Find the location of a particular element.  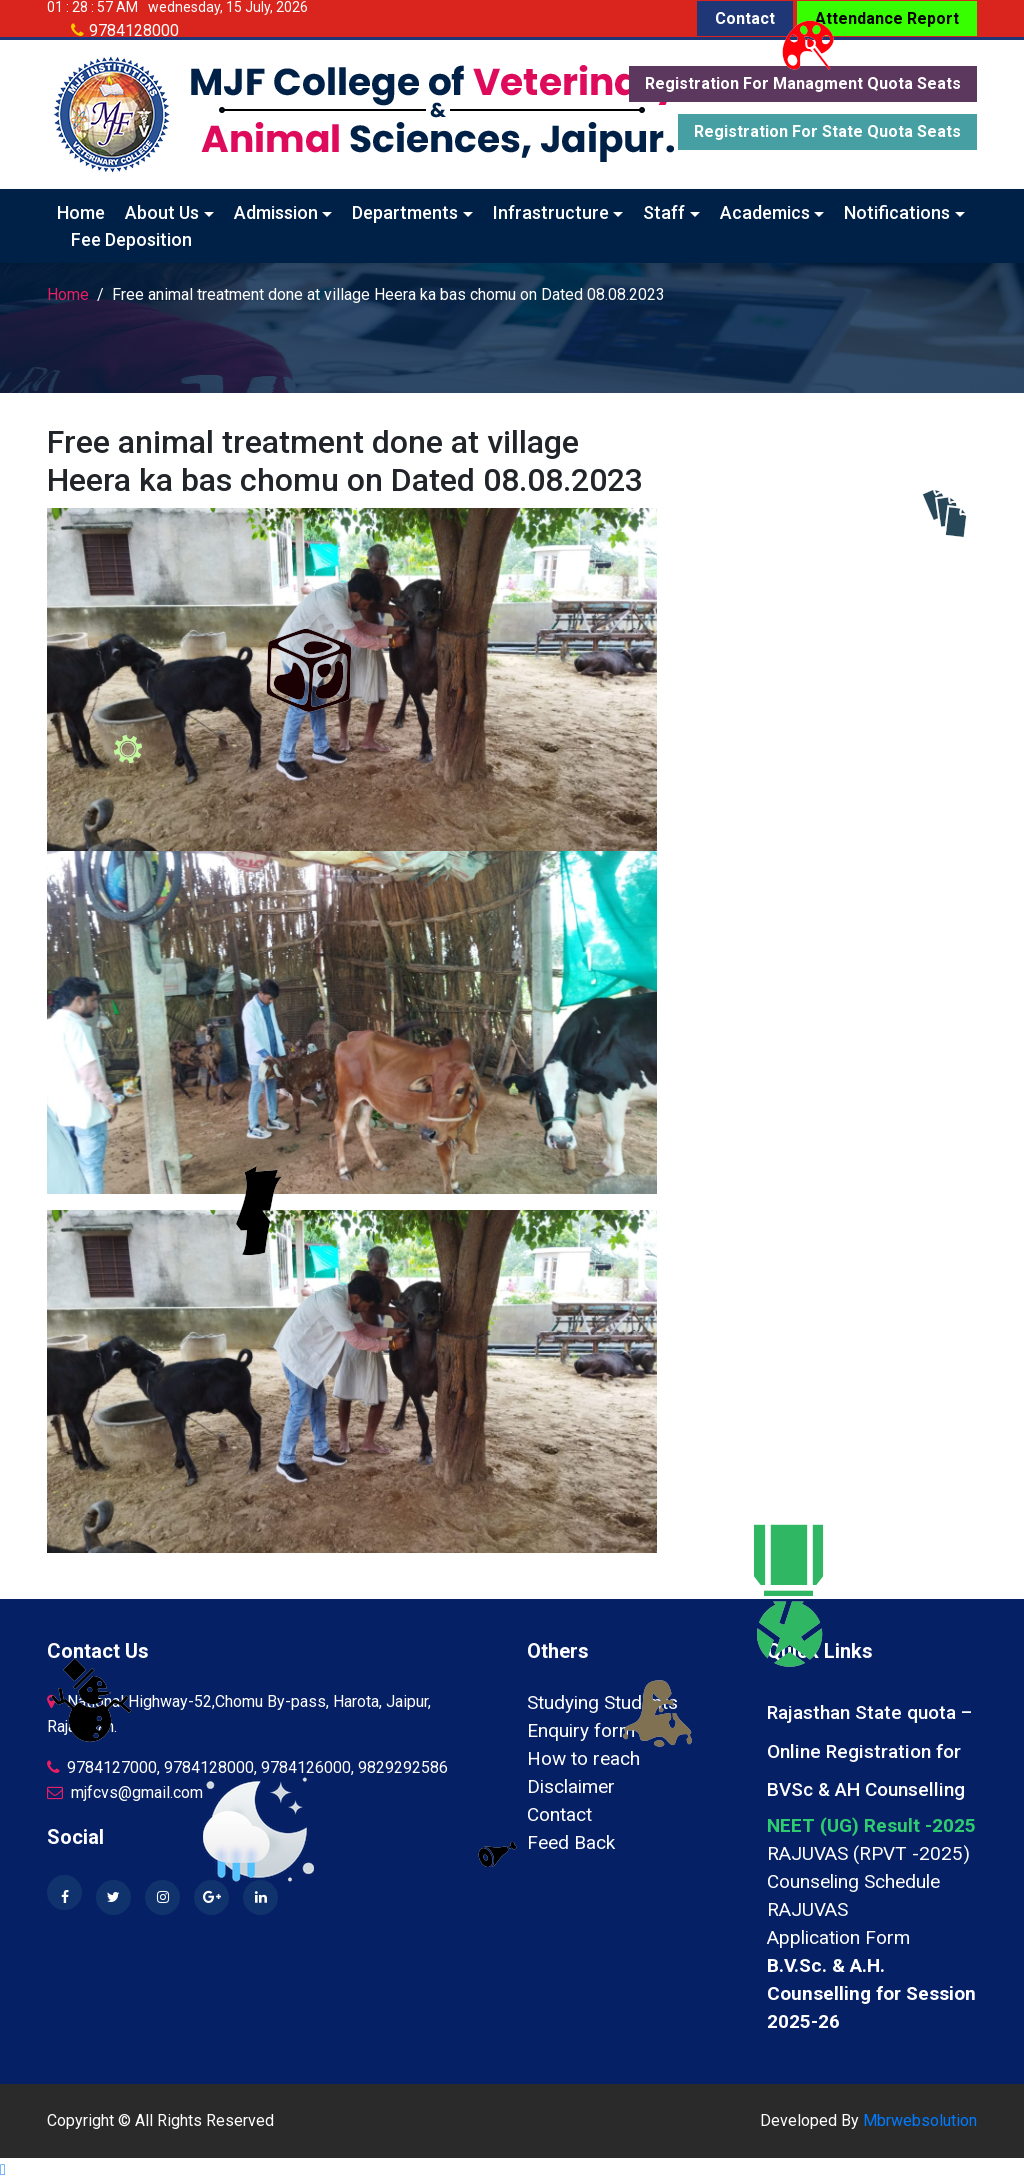

slime enemy or creature in a game interface is located at coordinates (657, 1713).